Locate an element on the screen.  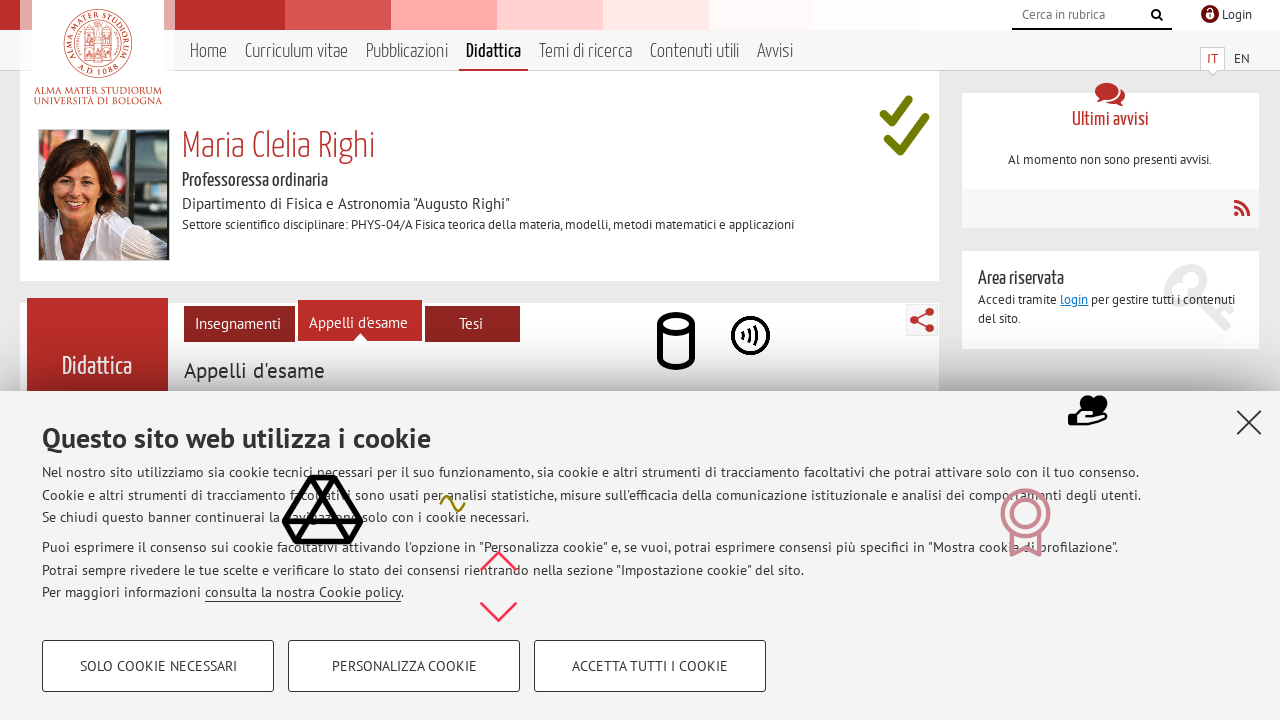
audio or sound wave visualization is located at coordinates (452, 503).